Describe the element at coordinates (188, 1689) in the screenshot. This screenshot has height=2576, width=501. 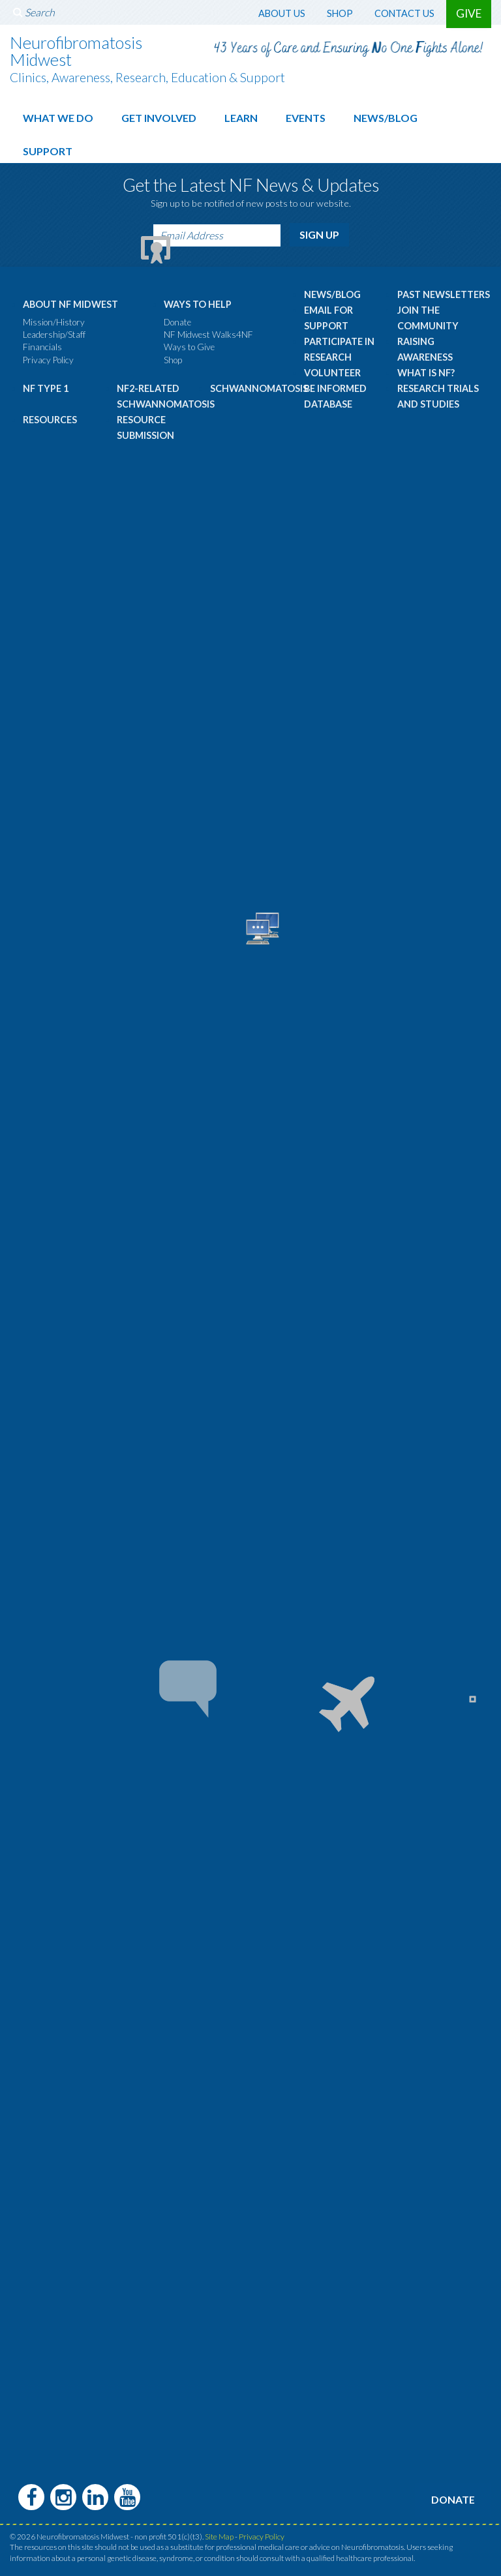
I see `indicates user is idle or away` at that location.